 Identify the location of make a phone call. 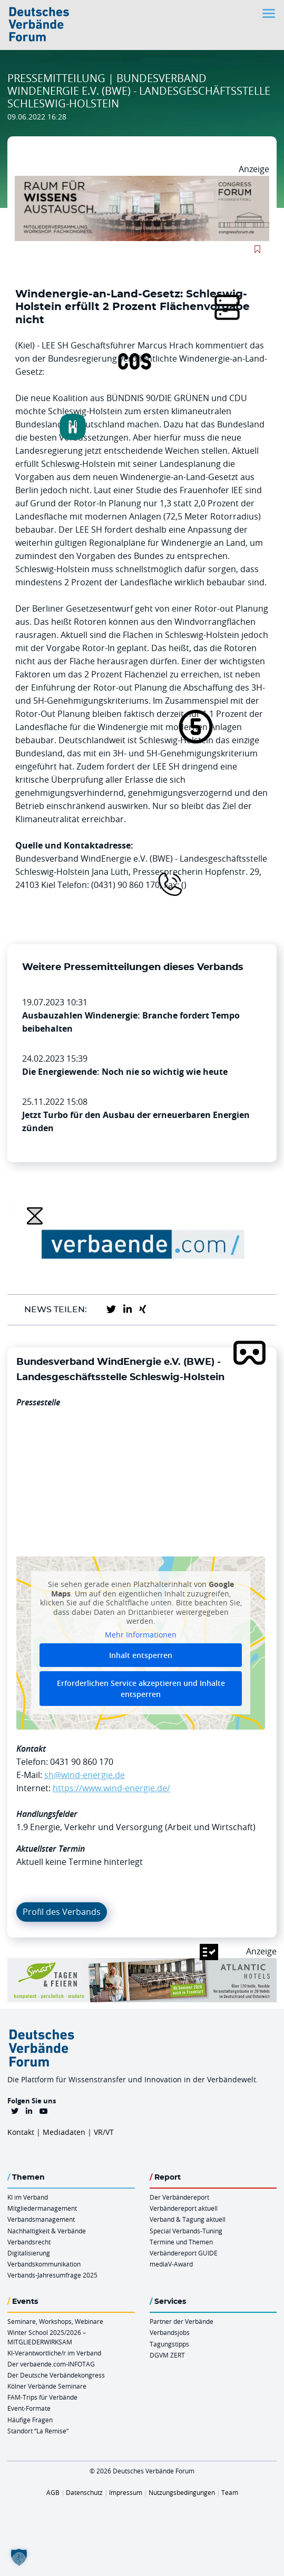
(171, 884).